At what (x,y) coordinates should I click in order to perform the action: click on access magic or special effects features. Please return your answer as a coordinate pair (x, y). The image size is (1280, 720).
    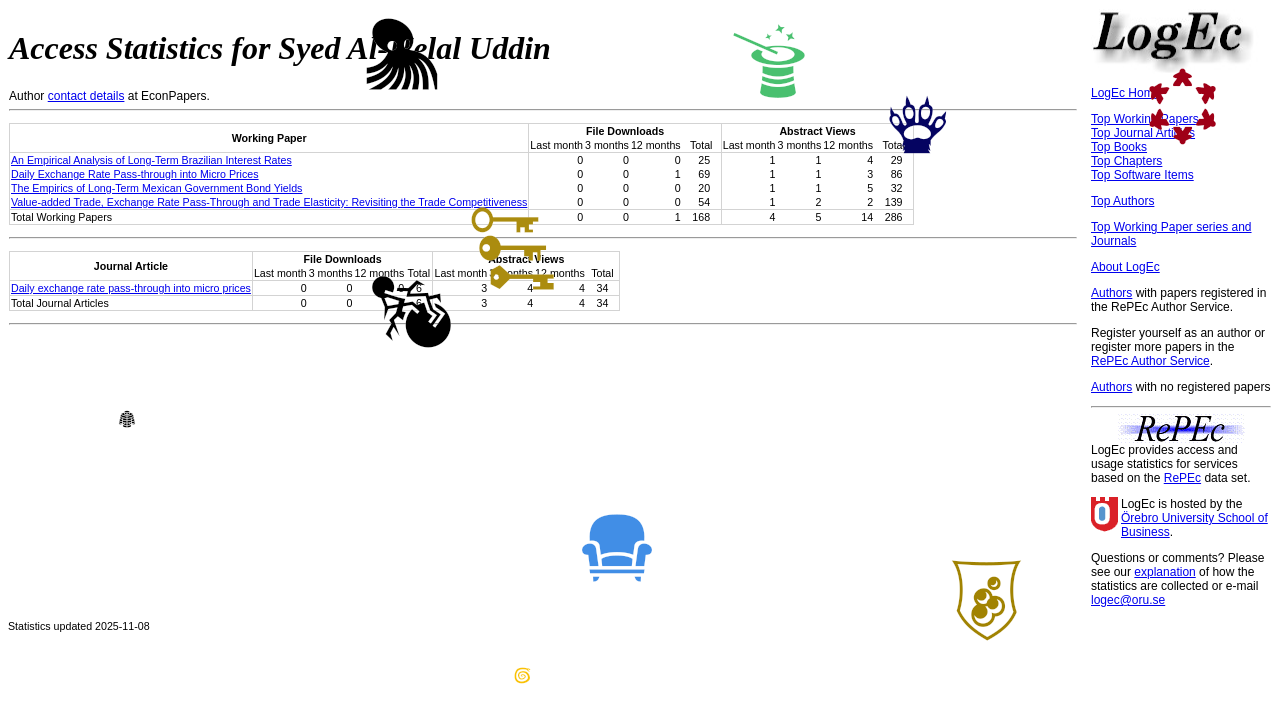
    Looking at the image, I should click on (769, 61).